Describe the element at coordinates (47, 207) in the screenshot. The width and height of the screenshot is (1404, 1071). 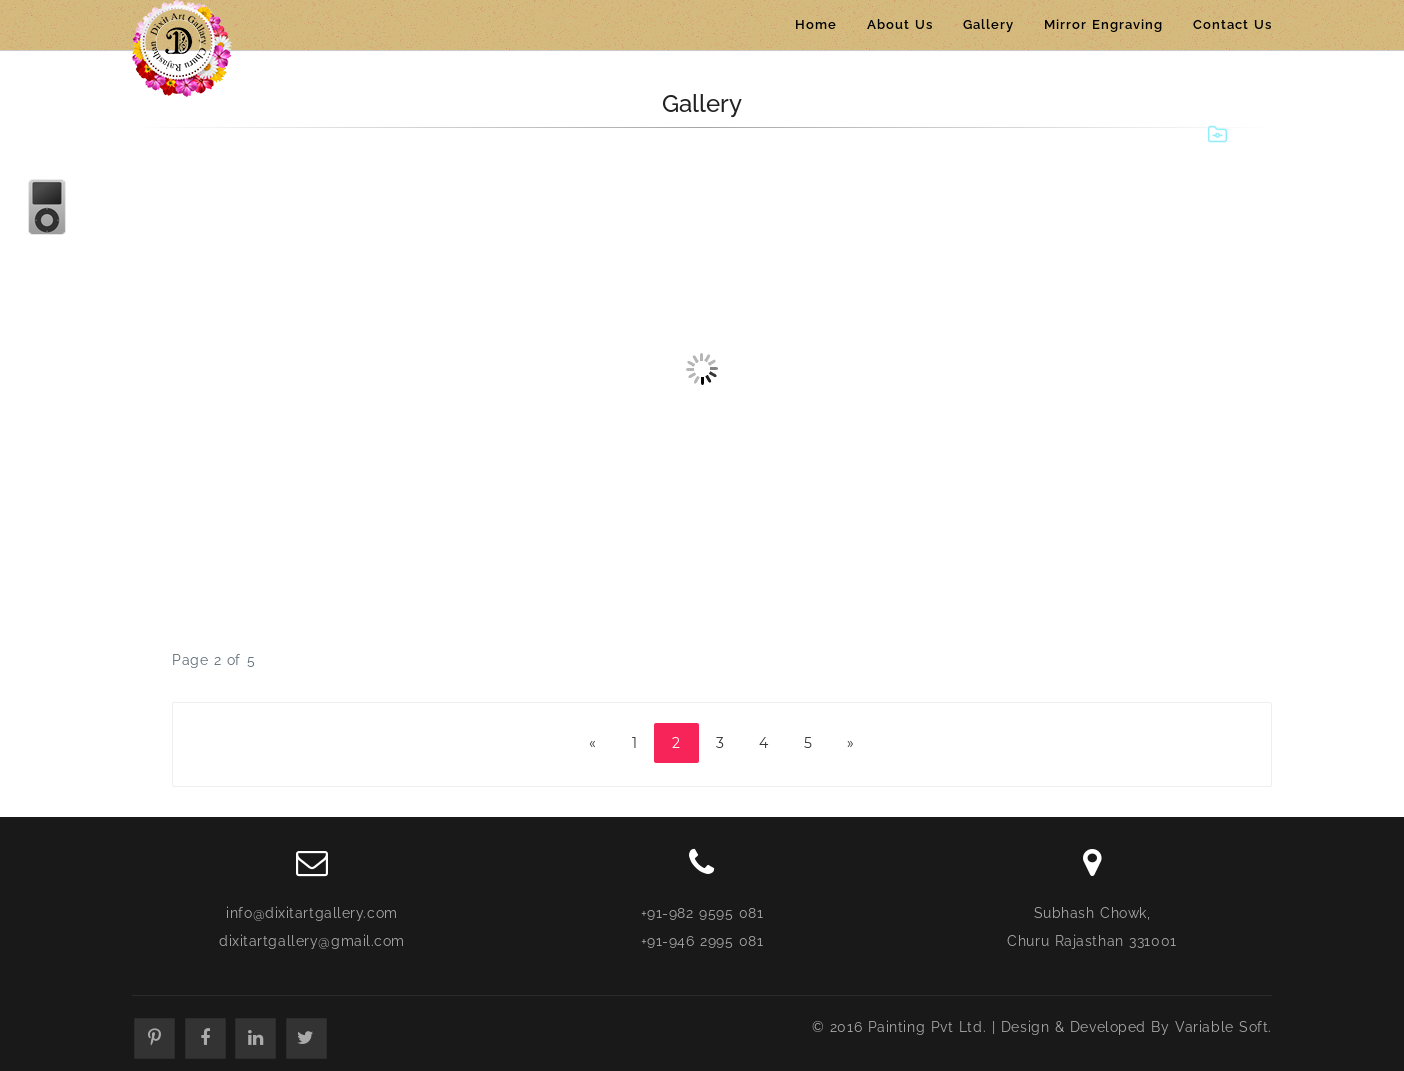
I see `open multimedia player application` at that location.